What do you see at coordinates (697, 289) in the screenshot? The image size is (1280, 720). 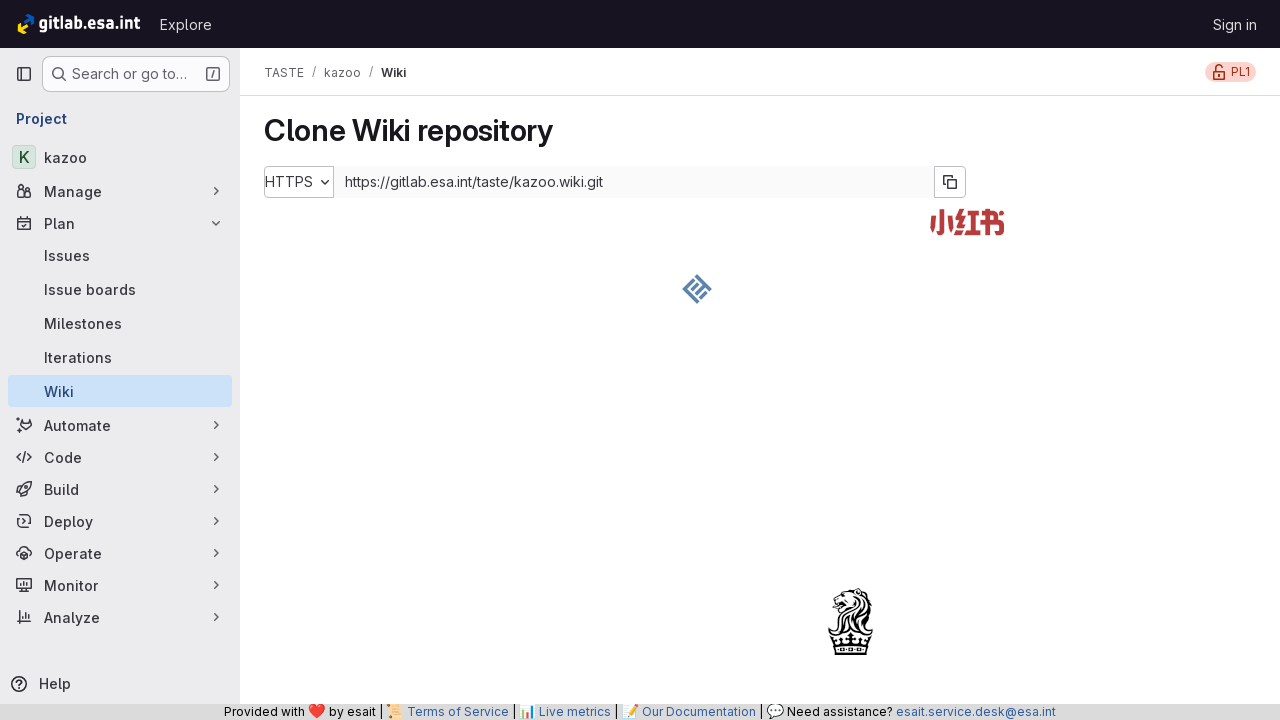 I see `litiengine game engine logo` at bounding box center [697, 289].